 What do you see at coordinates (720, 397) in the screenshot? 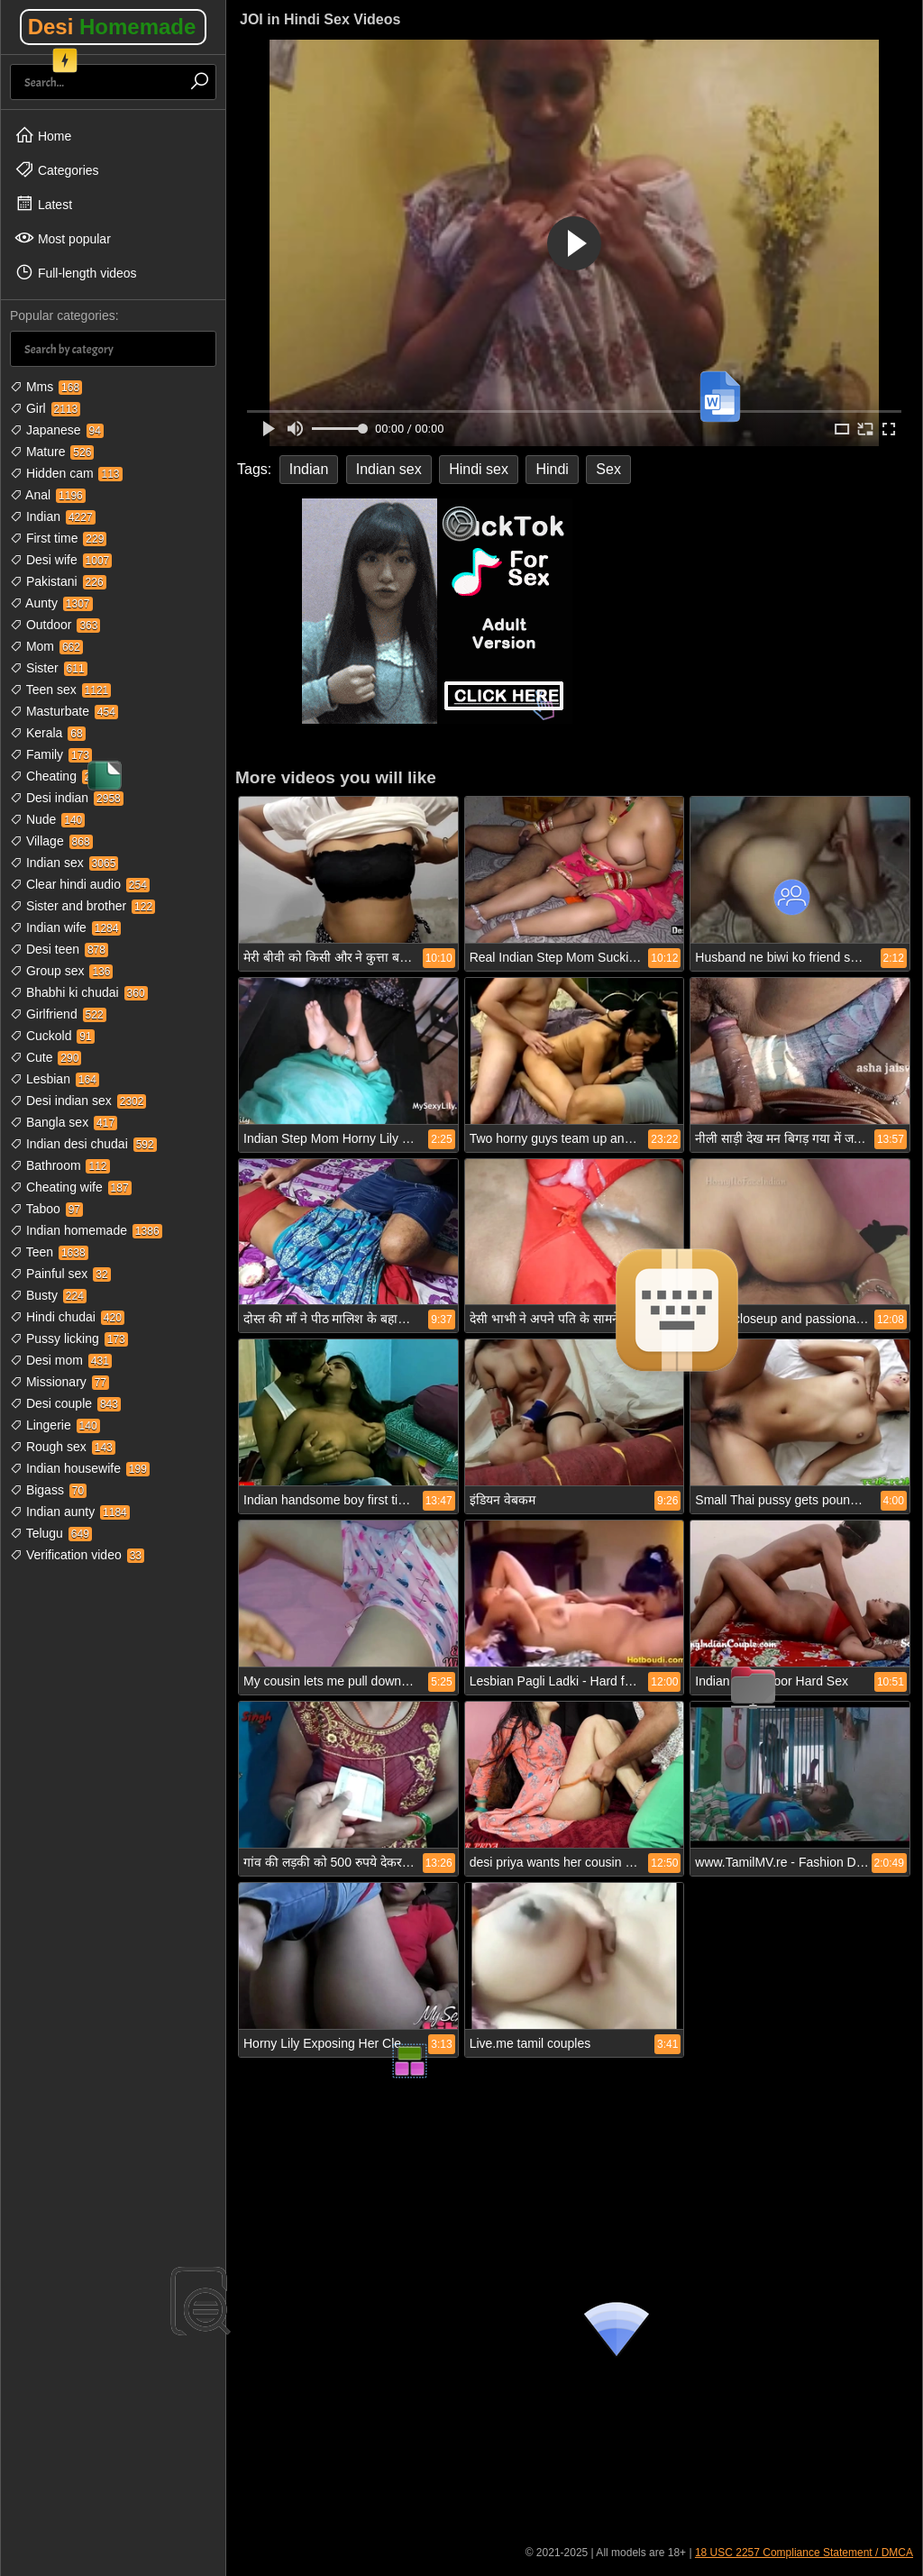
I see `microsoft word document file` at bounding box center [720, 397].